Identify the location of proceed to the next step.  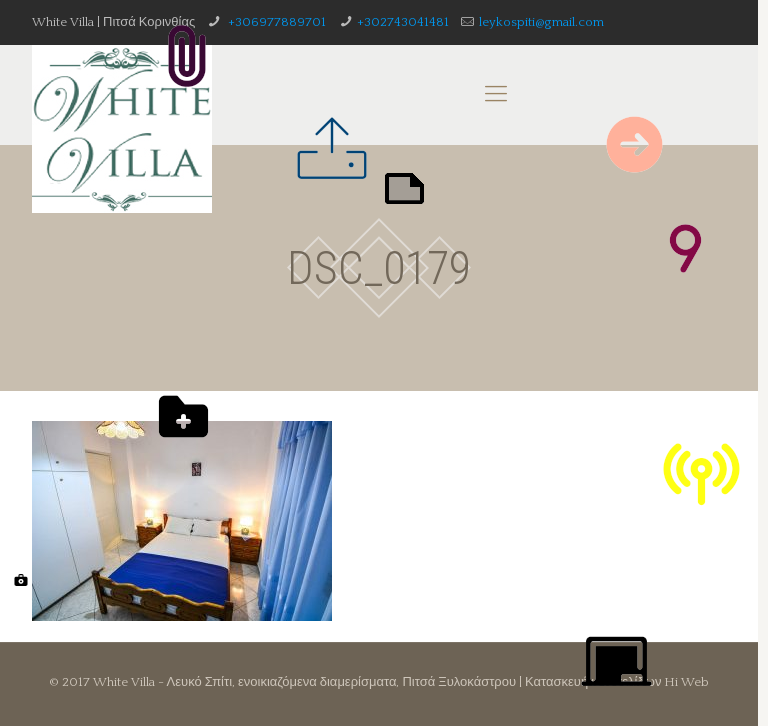
(634, 144).